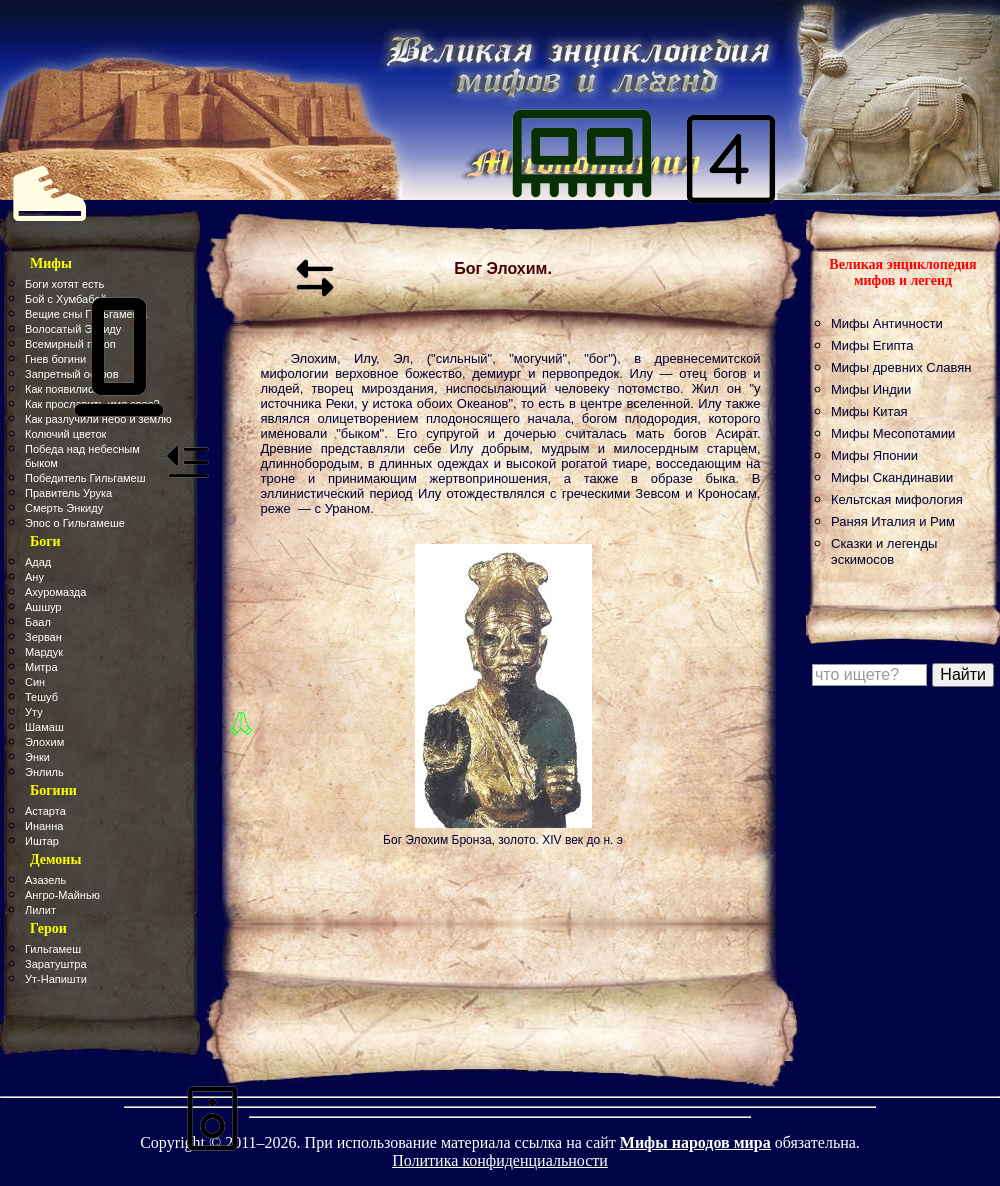  Describe the element at coordinates (119, 355) in the screenshot. I see `align object to bottom edge` at that location.